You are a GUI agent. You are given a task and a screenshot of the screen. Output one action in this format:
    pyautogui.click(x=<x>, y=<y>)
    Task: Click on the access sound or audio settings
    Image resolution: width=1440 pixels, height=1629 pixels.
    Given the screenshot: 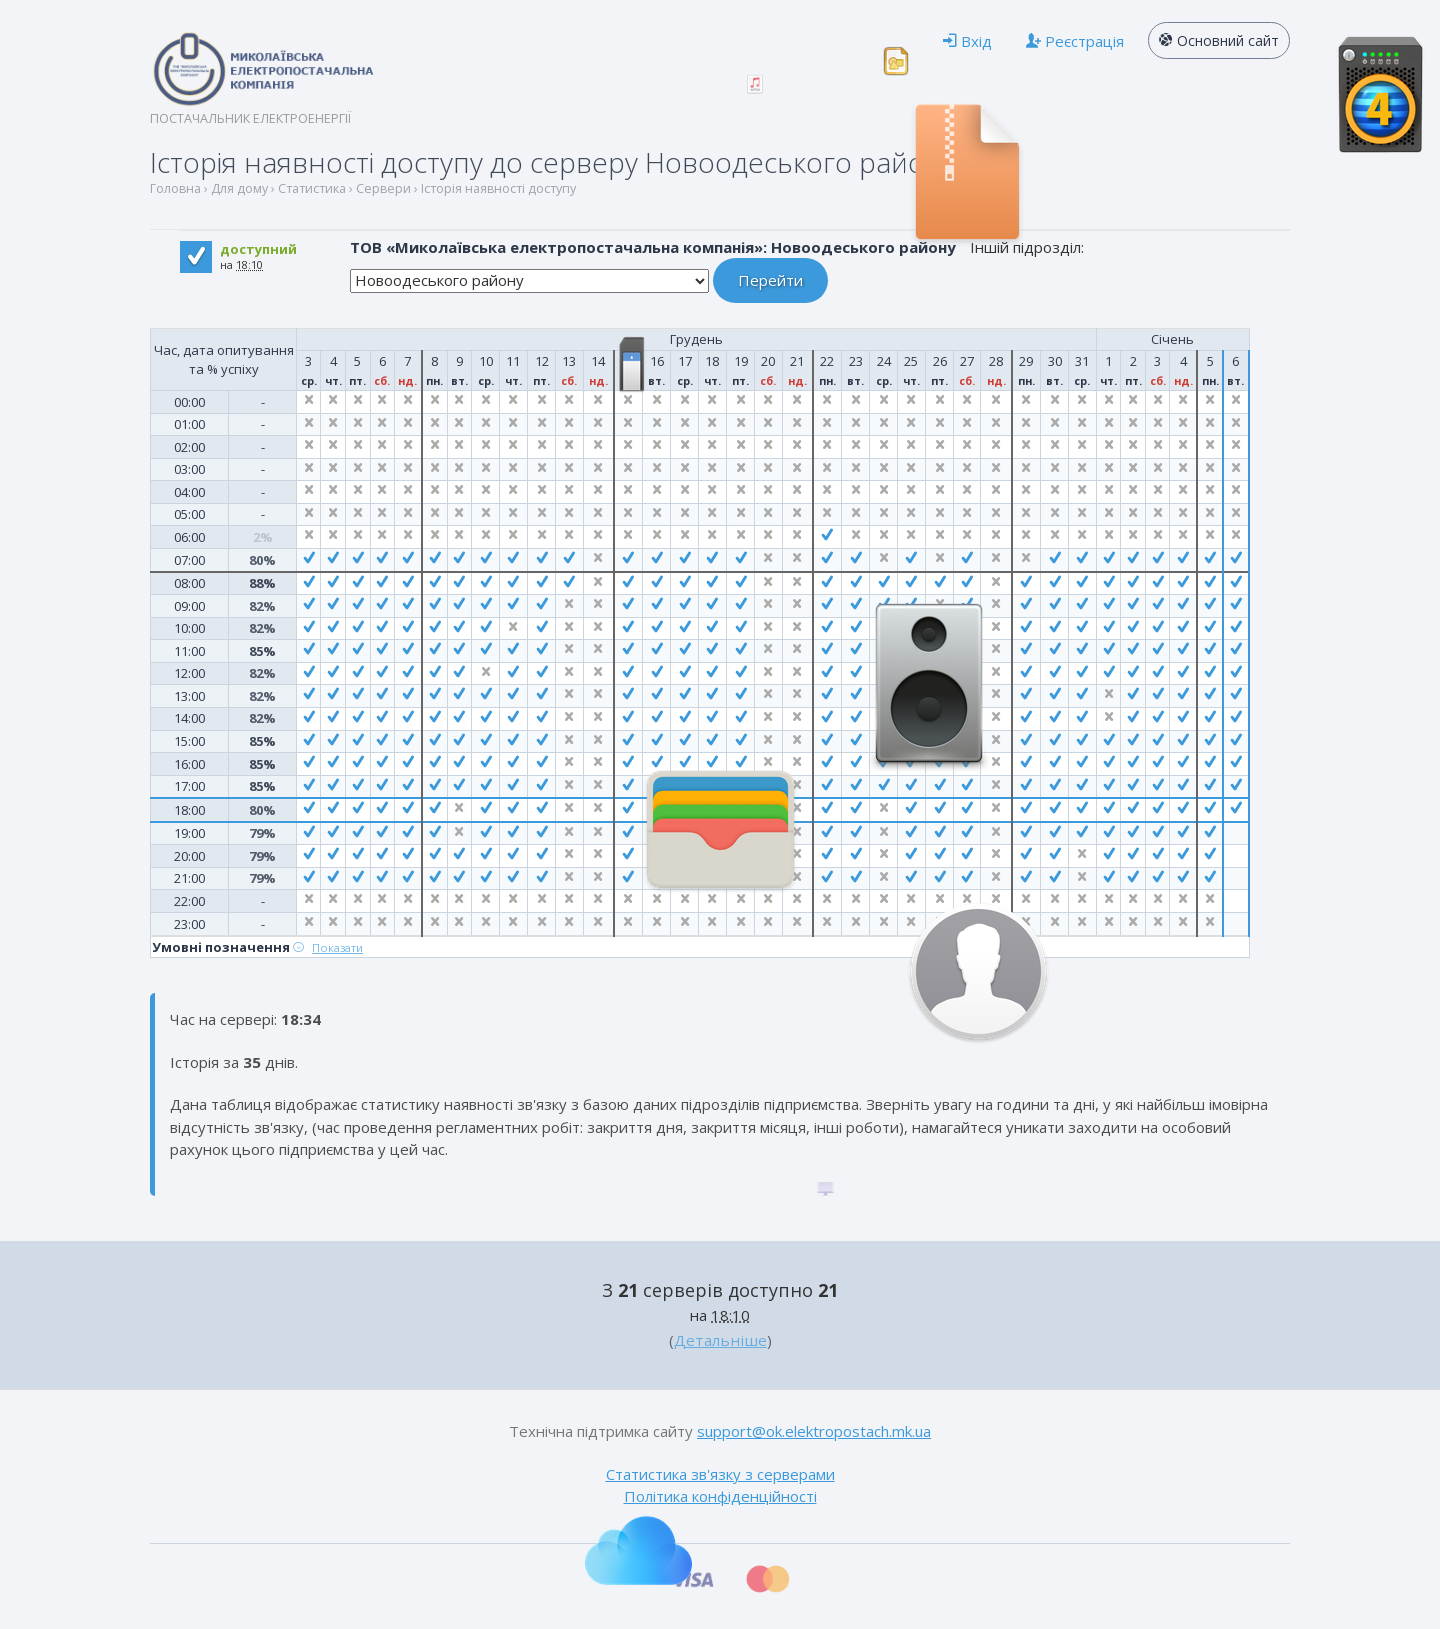 What is the action you would take?
    pyautogui.click(x=929, y=683)
    